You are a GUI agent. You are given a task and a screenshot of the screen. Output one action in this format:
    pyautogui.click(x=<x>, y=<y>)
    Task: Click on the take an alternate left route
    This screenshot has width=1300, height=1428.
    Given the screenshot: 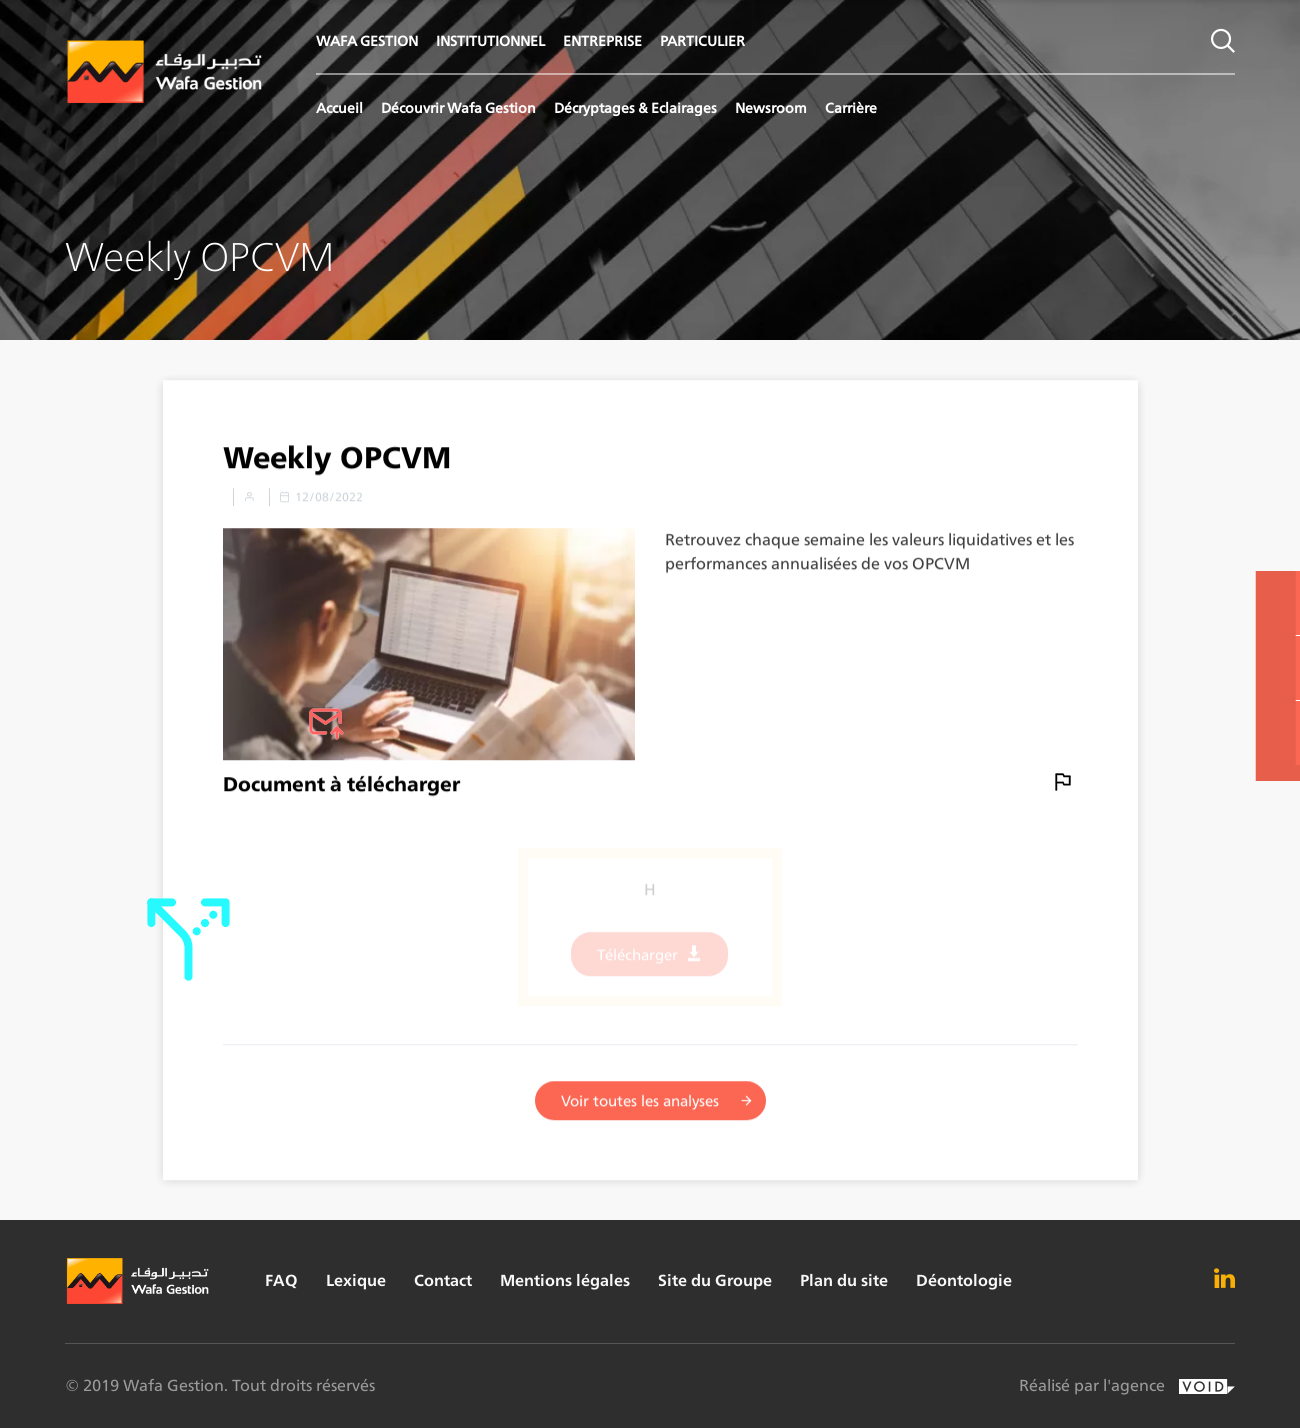 What is the action you would take?
    pyautogui.click(x=188, y=939)
    